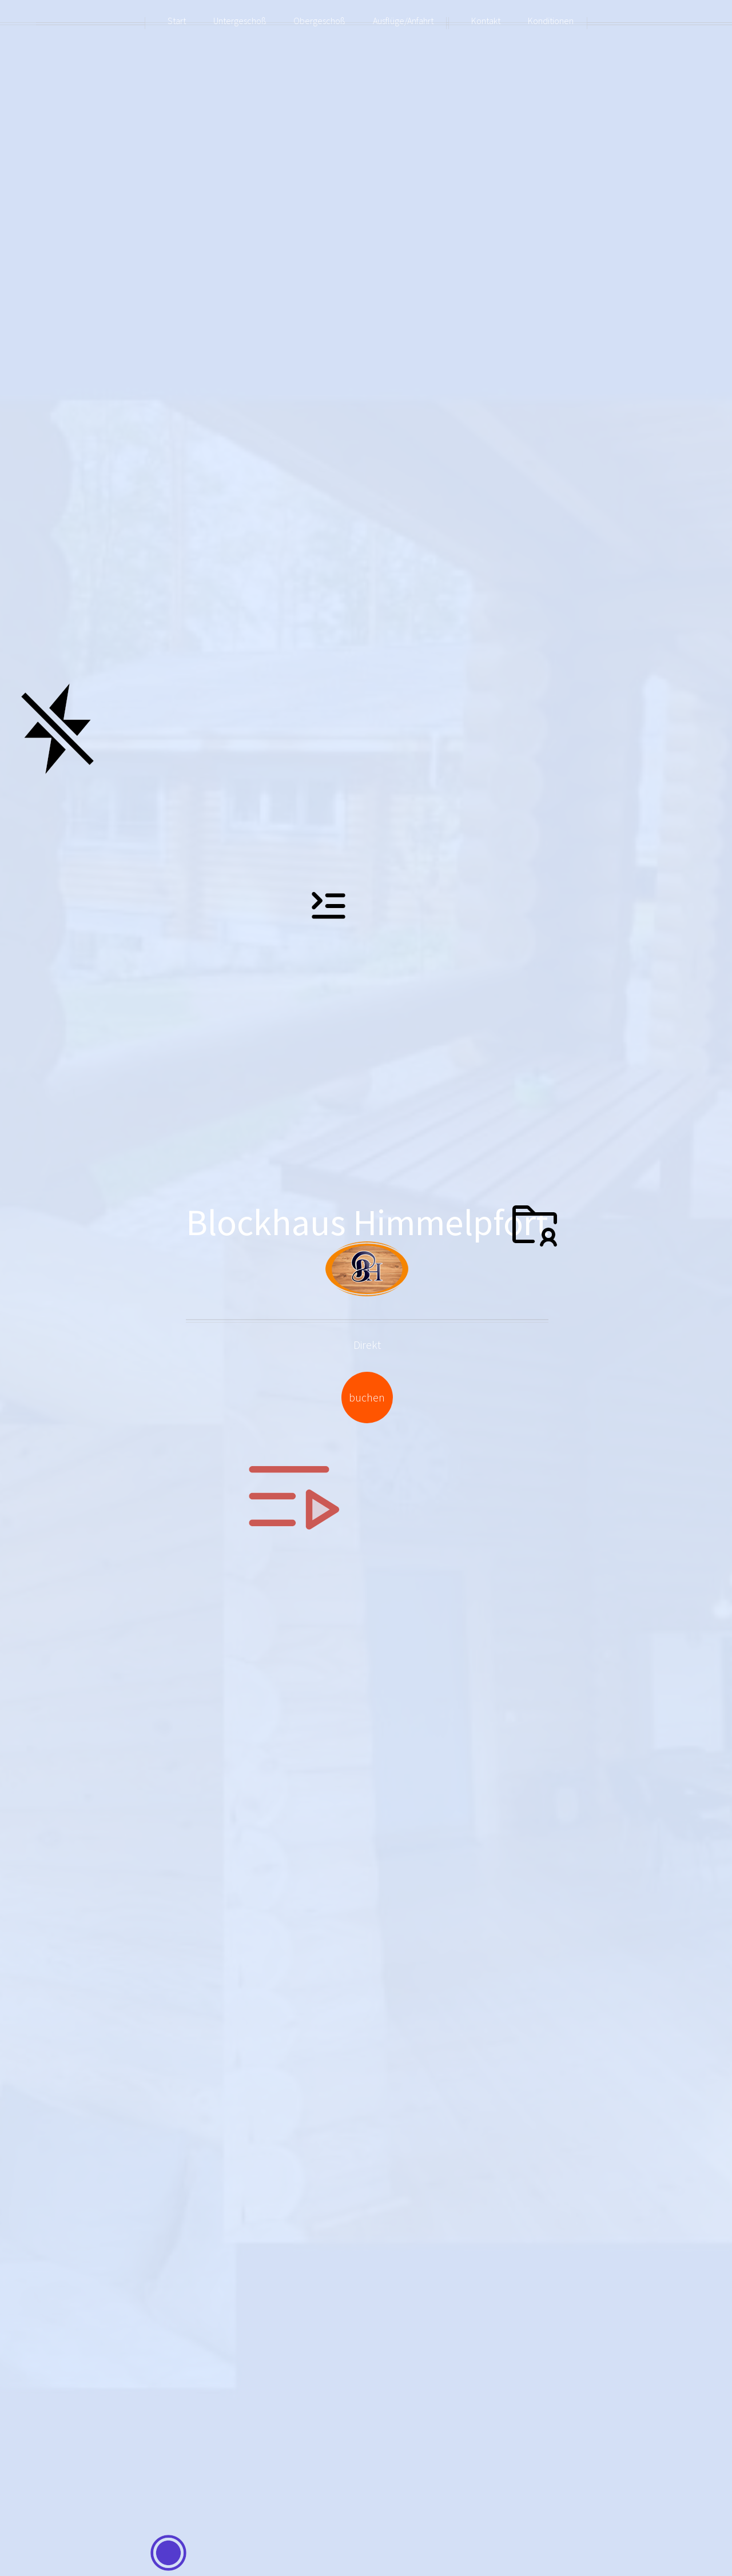  What do you see at coordinates (535, 1224) in the screenshot?
I see `access user profile folder` at bounding box center [535, 1224].